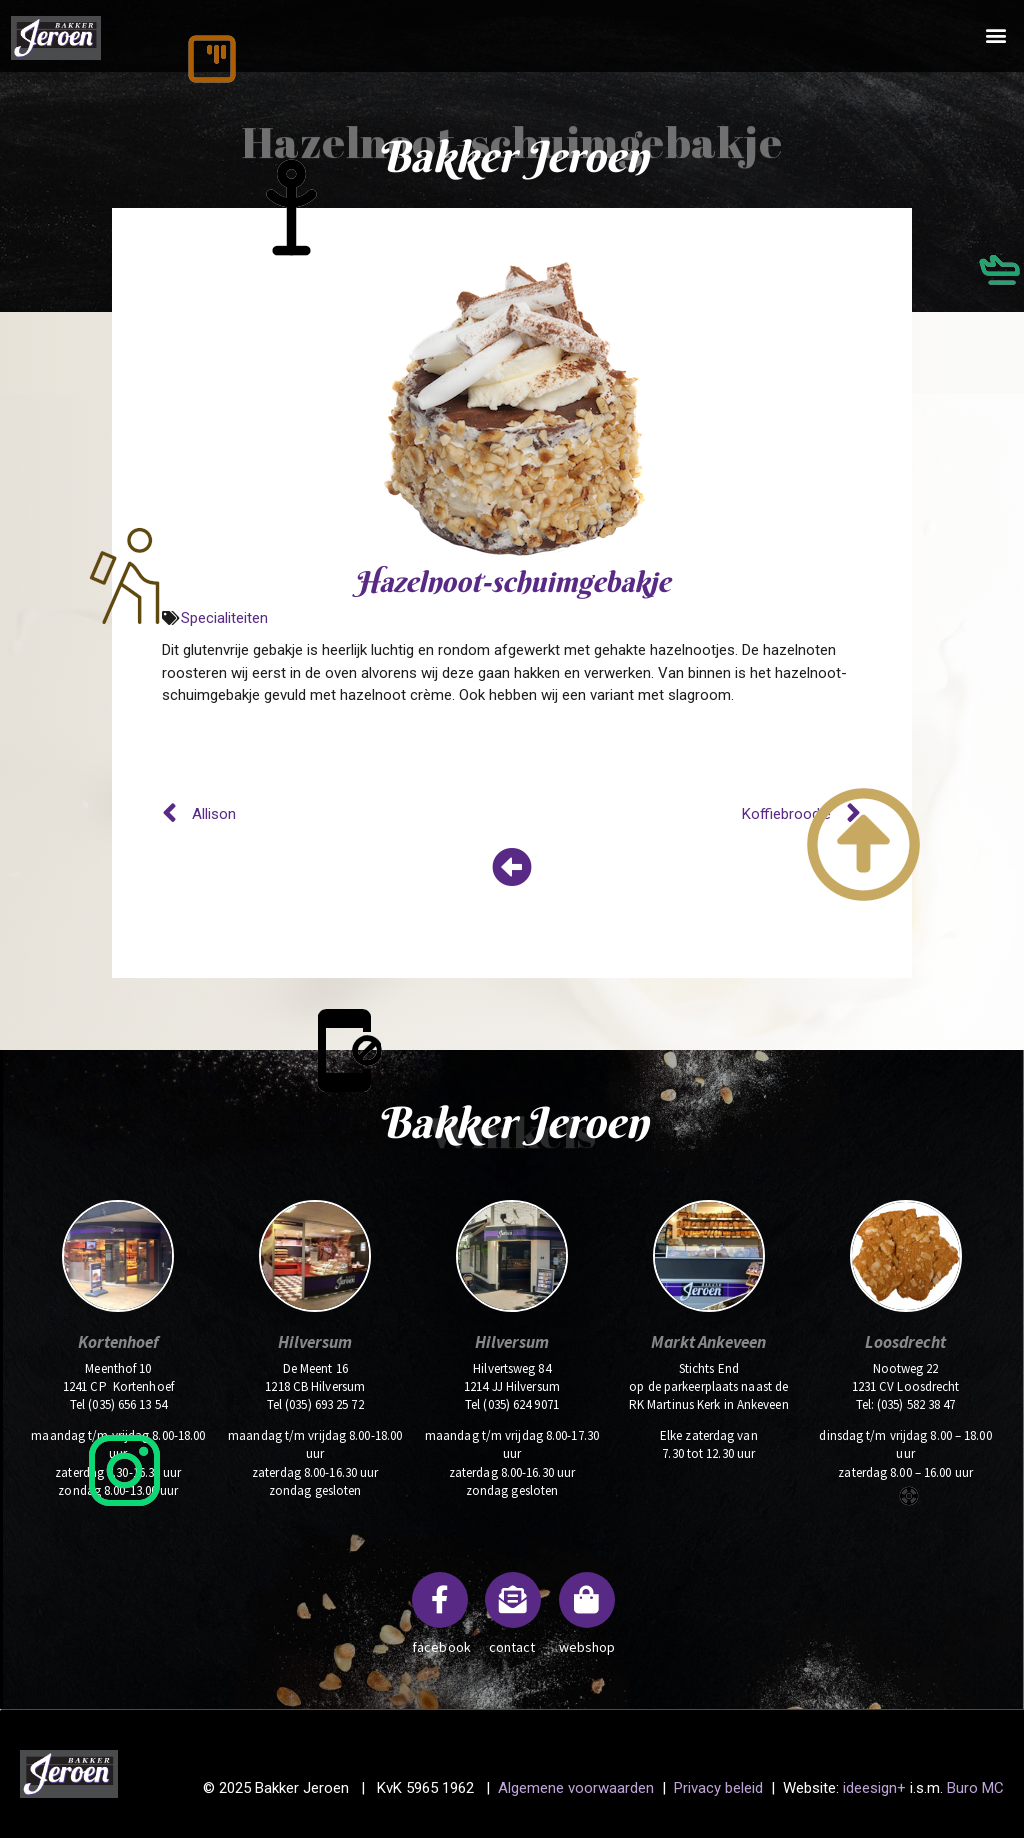  Describe the element at coordinates (212, 59) in the screenshot. I see `align content to top-right corner` at that location.